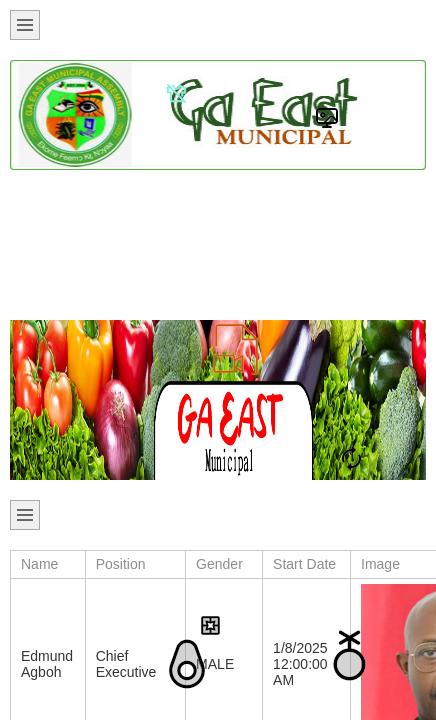 The image size is (436, 720). I want to click on indicates nonbinary gender identity option, so click(349, 655).